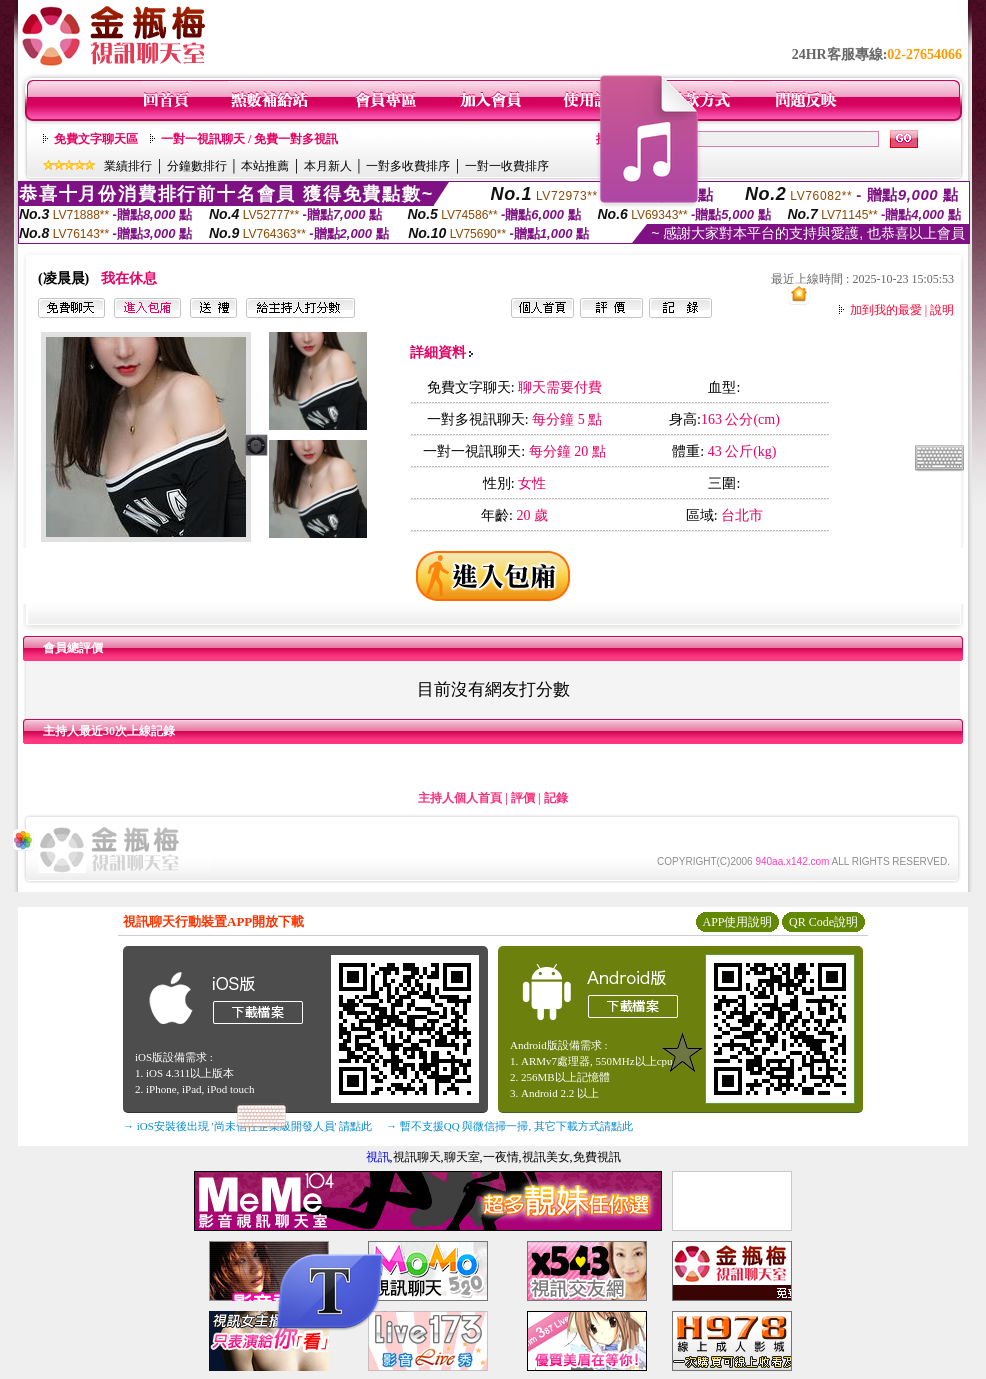 This screenshot has width=986, height=1379. What do you see at coordinates (682, 1052) in the screenshot?
I see `view VIP contacts in mail` at bounding box center [682, 1052].